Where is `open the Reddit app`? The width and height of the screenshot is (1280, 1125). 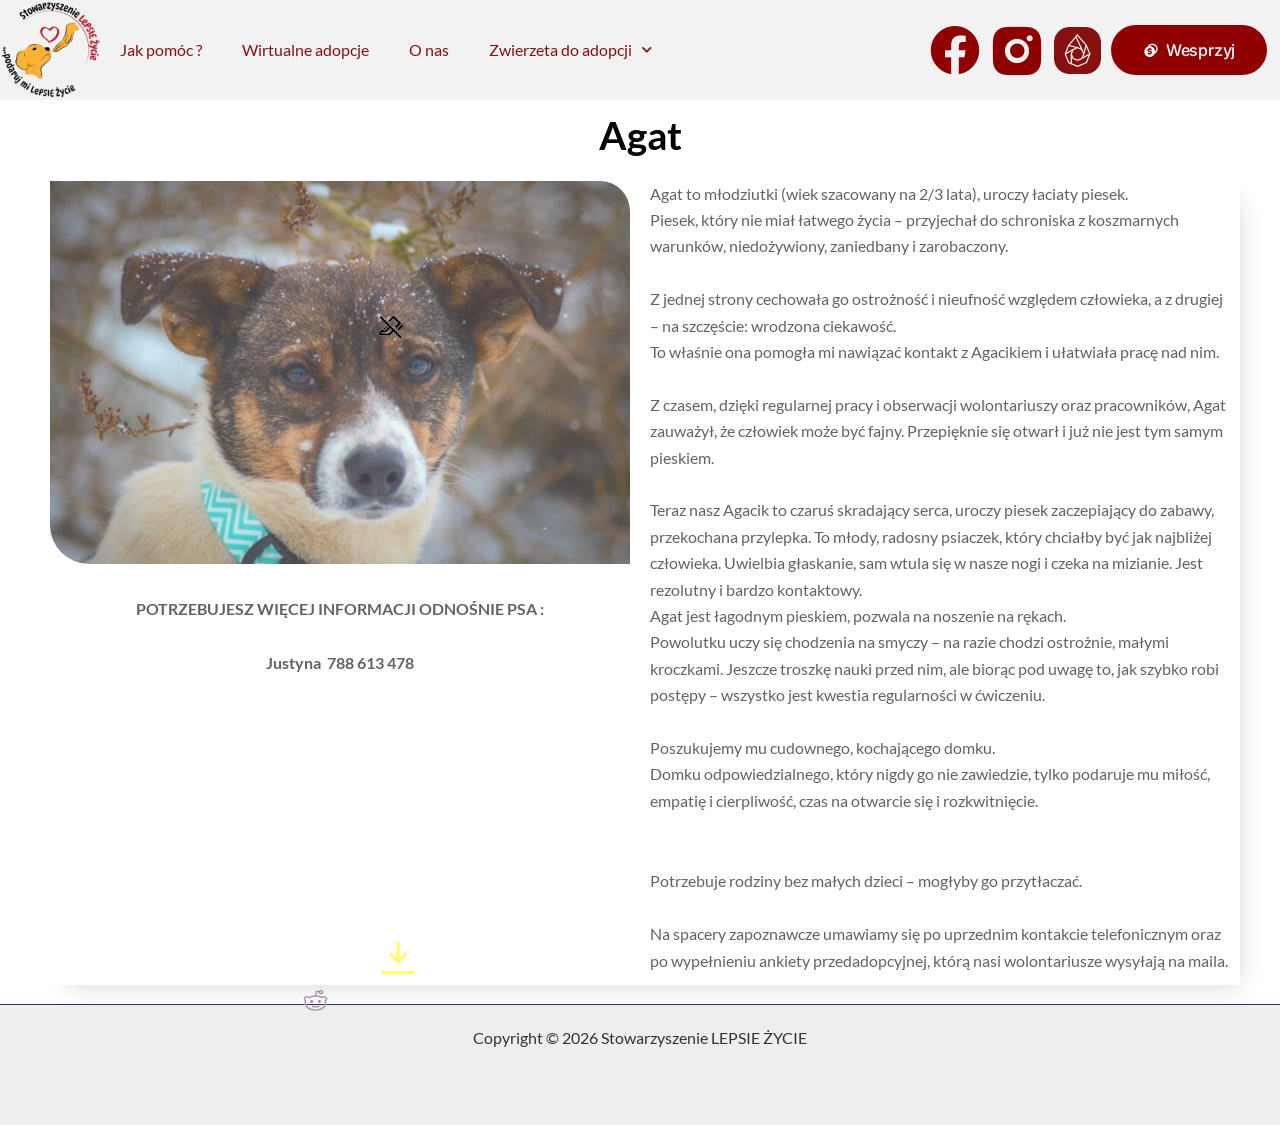 open the Reddit app is located at coordinates (315, 1001).